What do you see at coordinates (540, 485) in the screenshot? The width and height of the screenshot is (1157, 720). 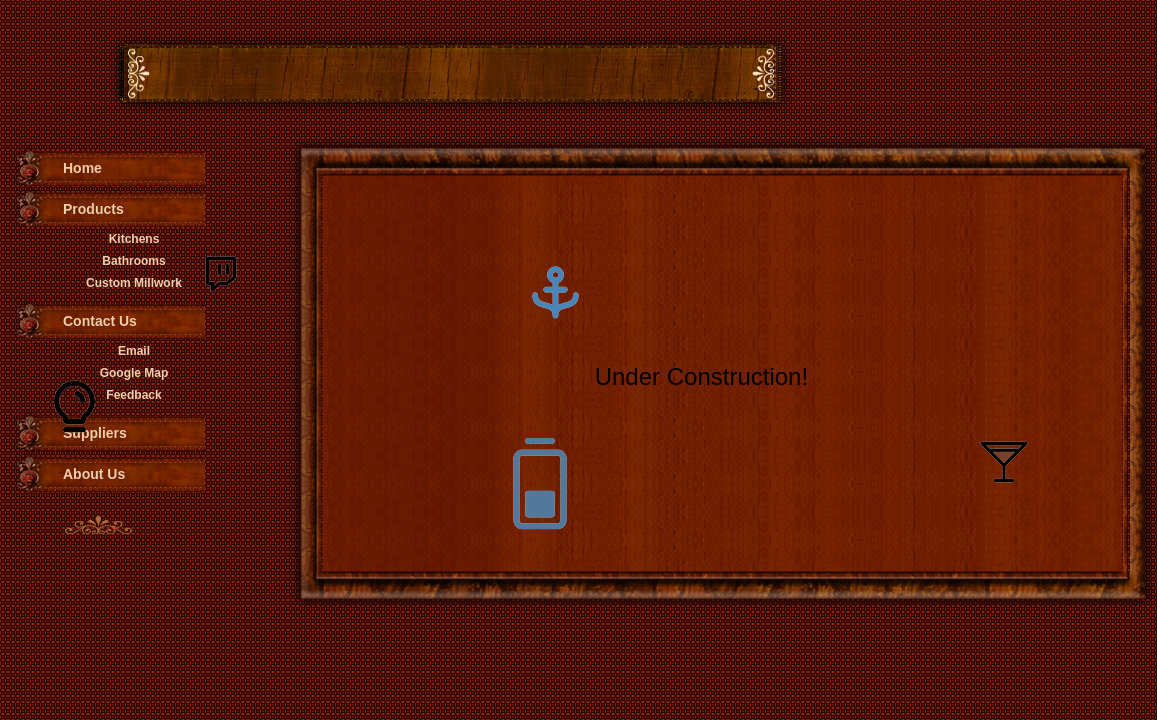 I see `indicates medium battery level` at bounding box center [540, 485].